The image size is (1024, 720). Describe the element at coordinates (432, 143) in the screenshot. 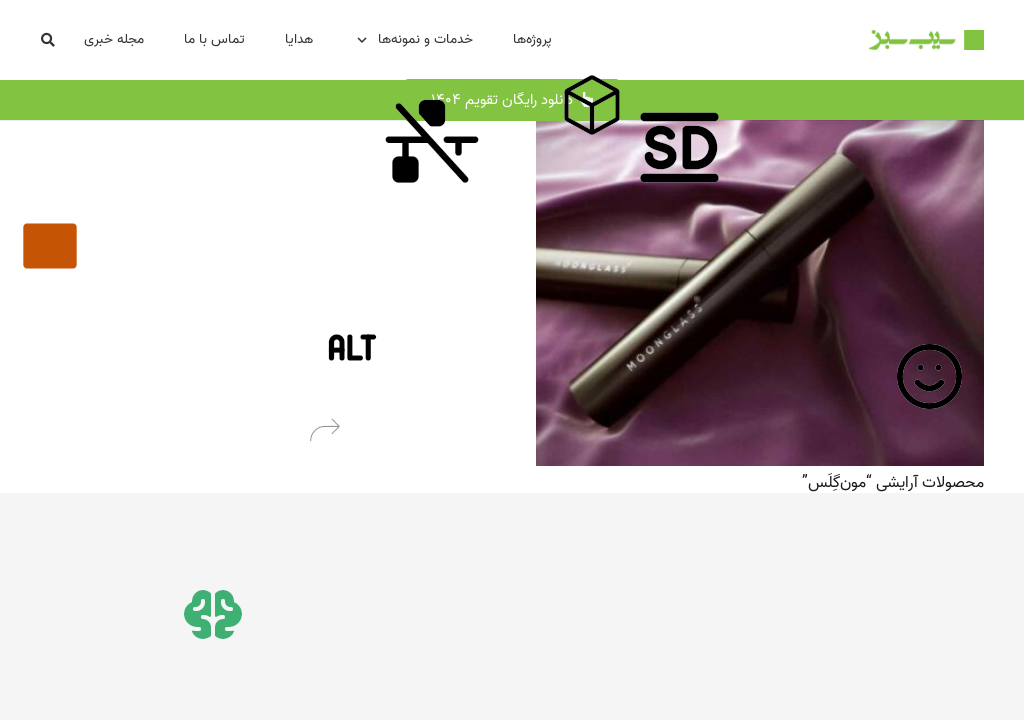

I see `indicates network connection unavailable` at that location.